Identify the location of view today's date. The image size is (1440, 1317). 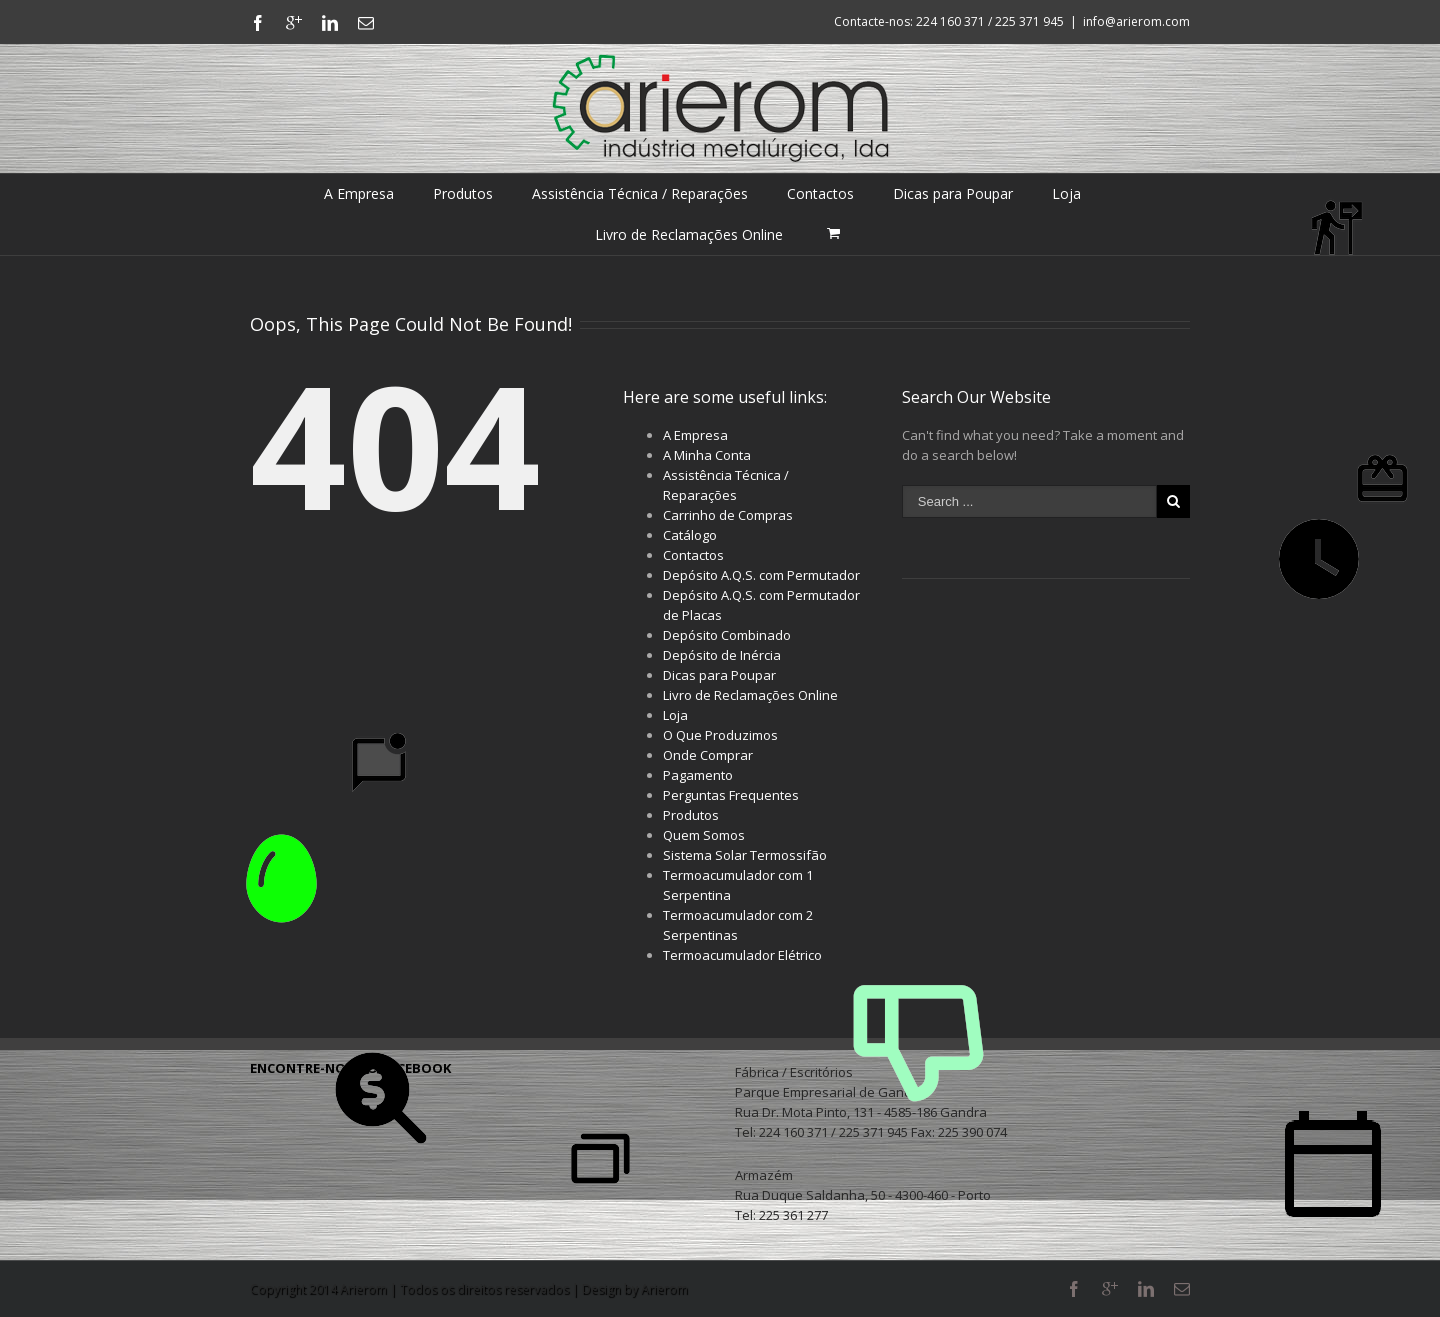
(1333, 1164).